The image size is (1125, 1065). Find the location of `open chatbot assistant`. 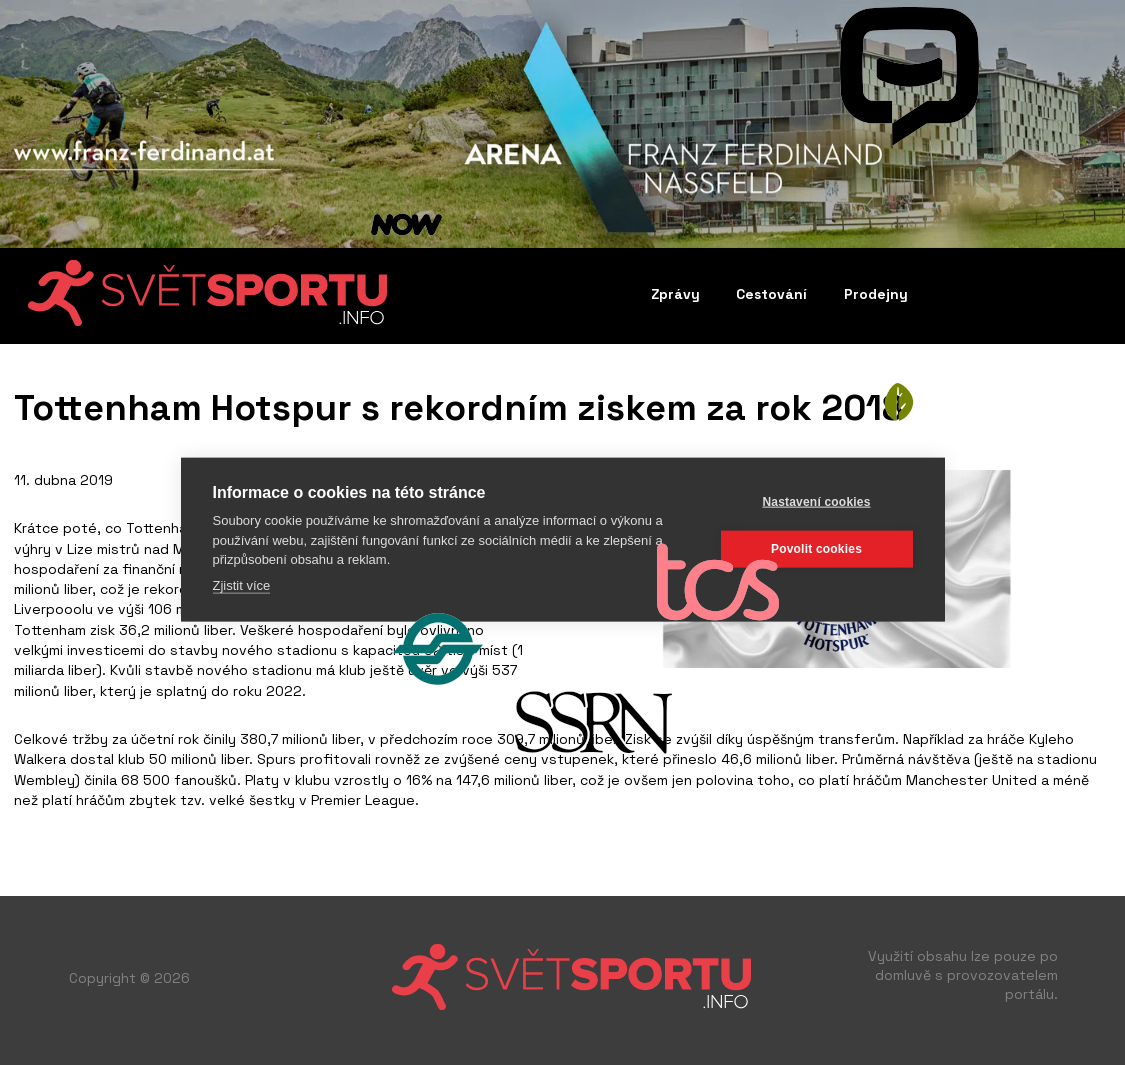

open chatbot assistant is located at coordinates (909, 76).